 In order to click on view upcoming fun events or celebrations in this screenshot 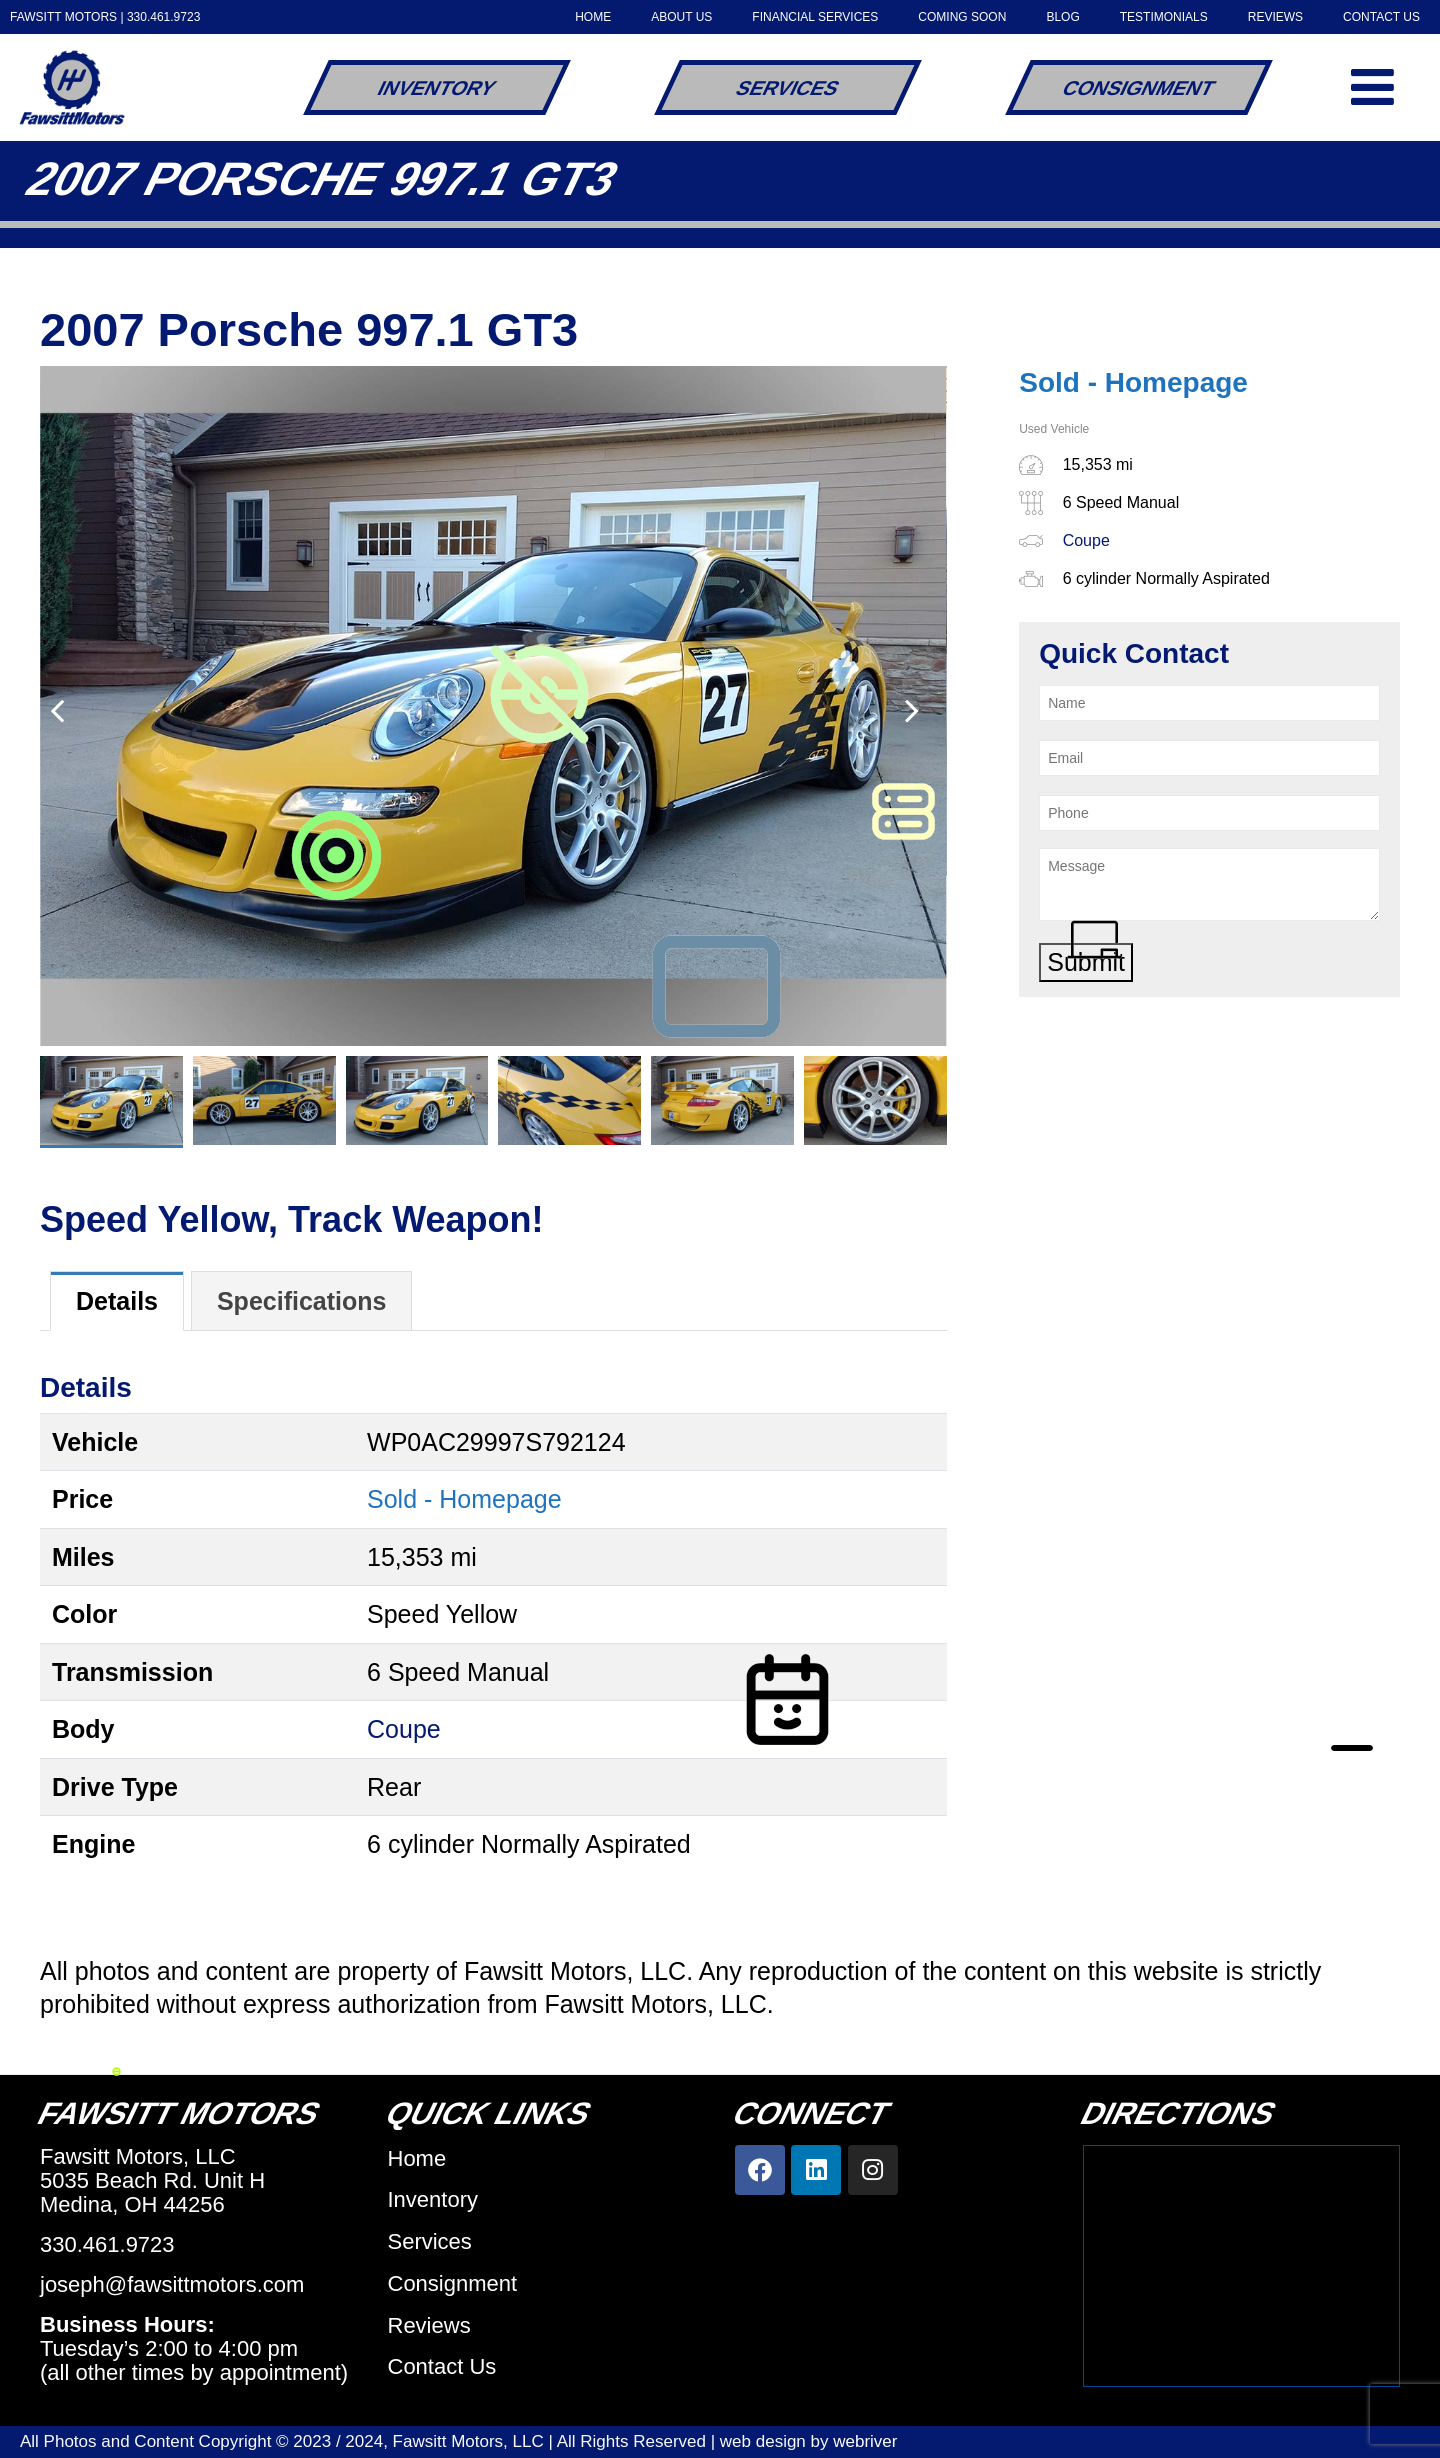, I will do `click(787, 1699)`.